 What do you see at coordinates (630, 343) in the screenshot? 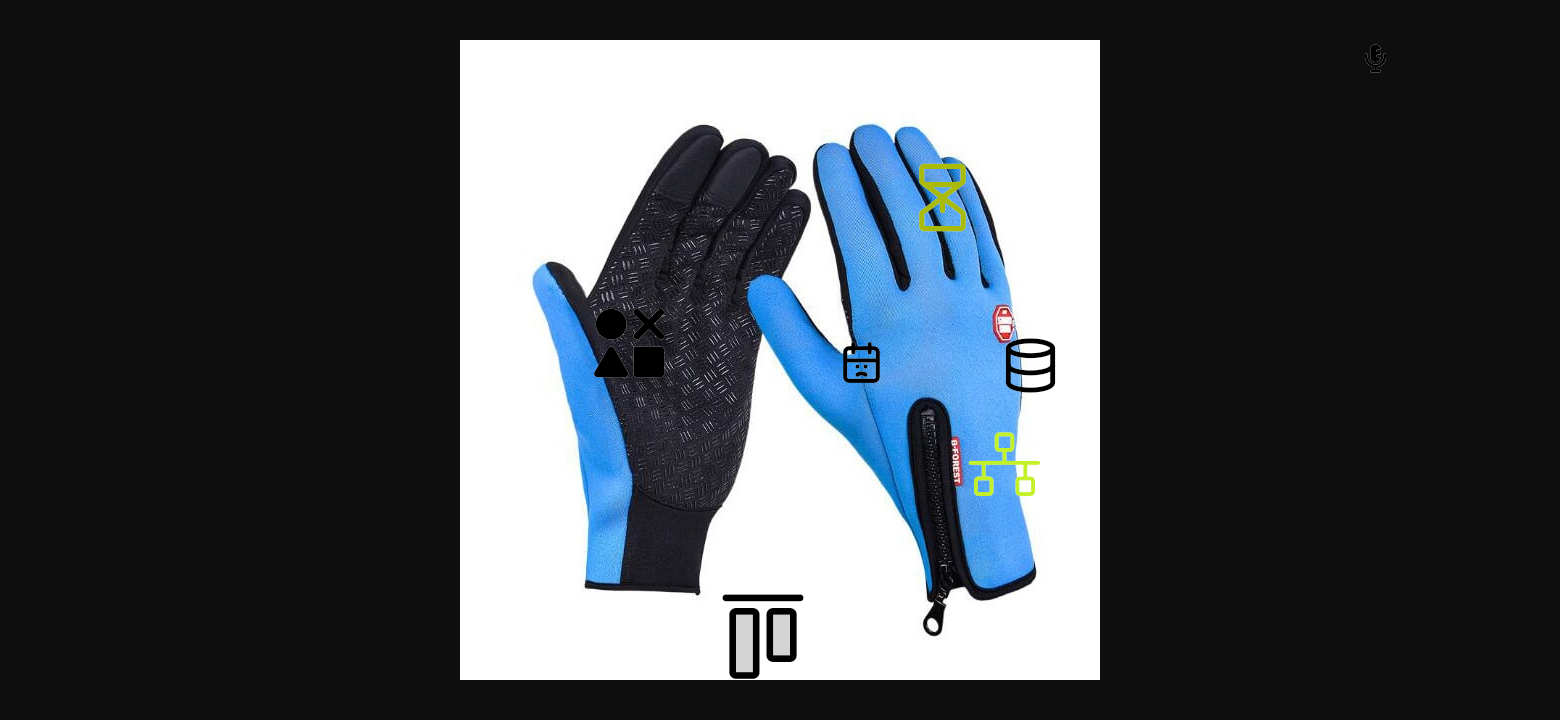
I see `access icon library or symbol collection` at bounding box center [630, 343].